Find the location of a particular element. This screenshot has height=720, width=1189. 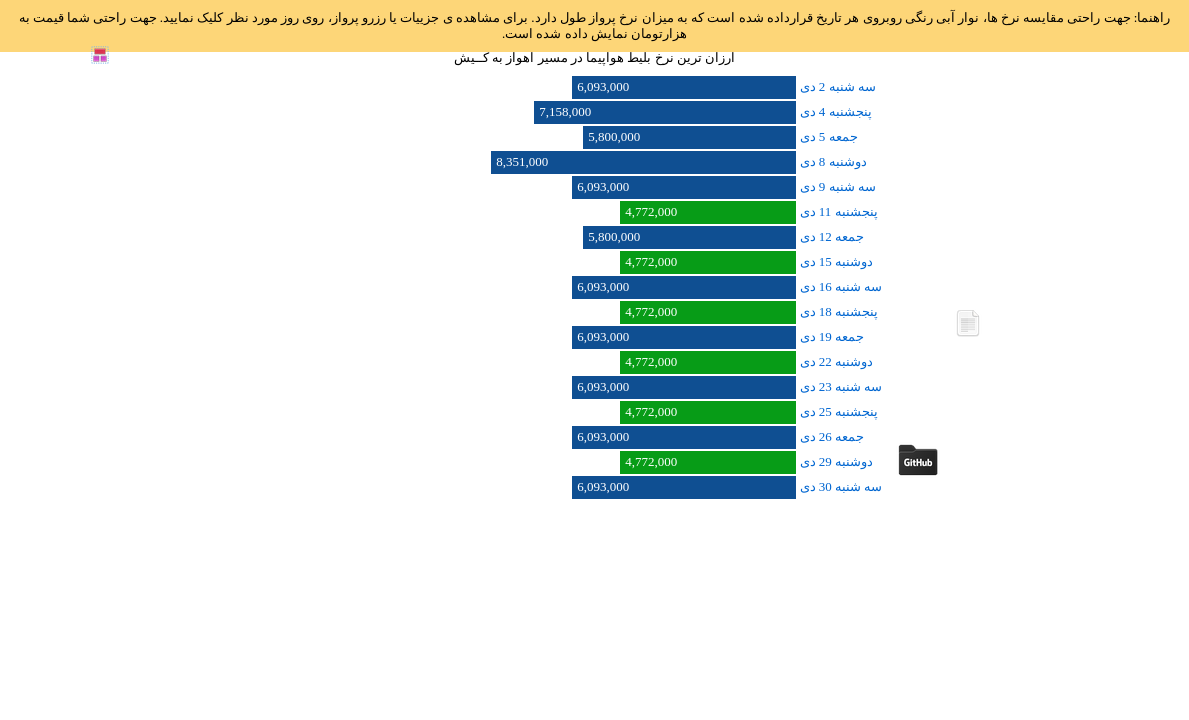

open github repositories folder is located at coordinates (918, 461).